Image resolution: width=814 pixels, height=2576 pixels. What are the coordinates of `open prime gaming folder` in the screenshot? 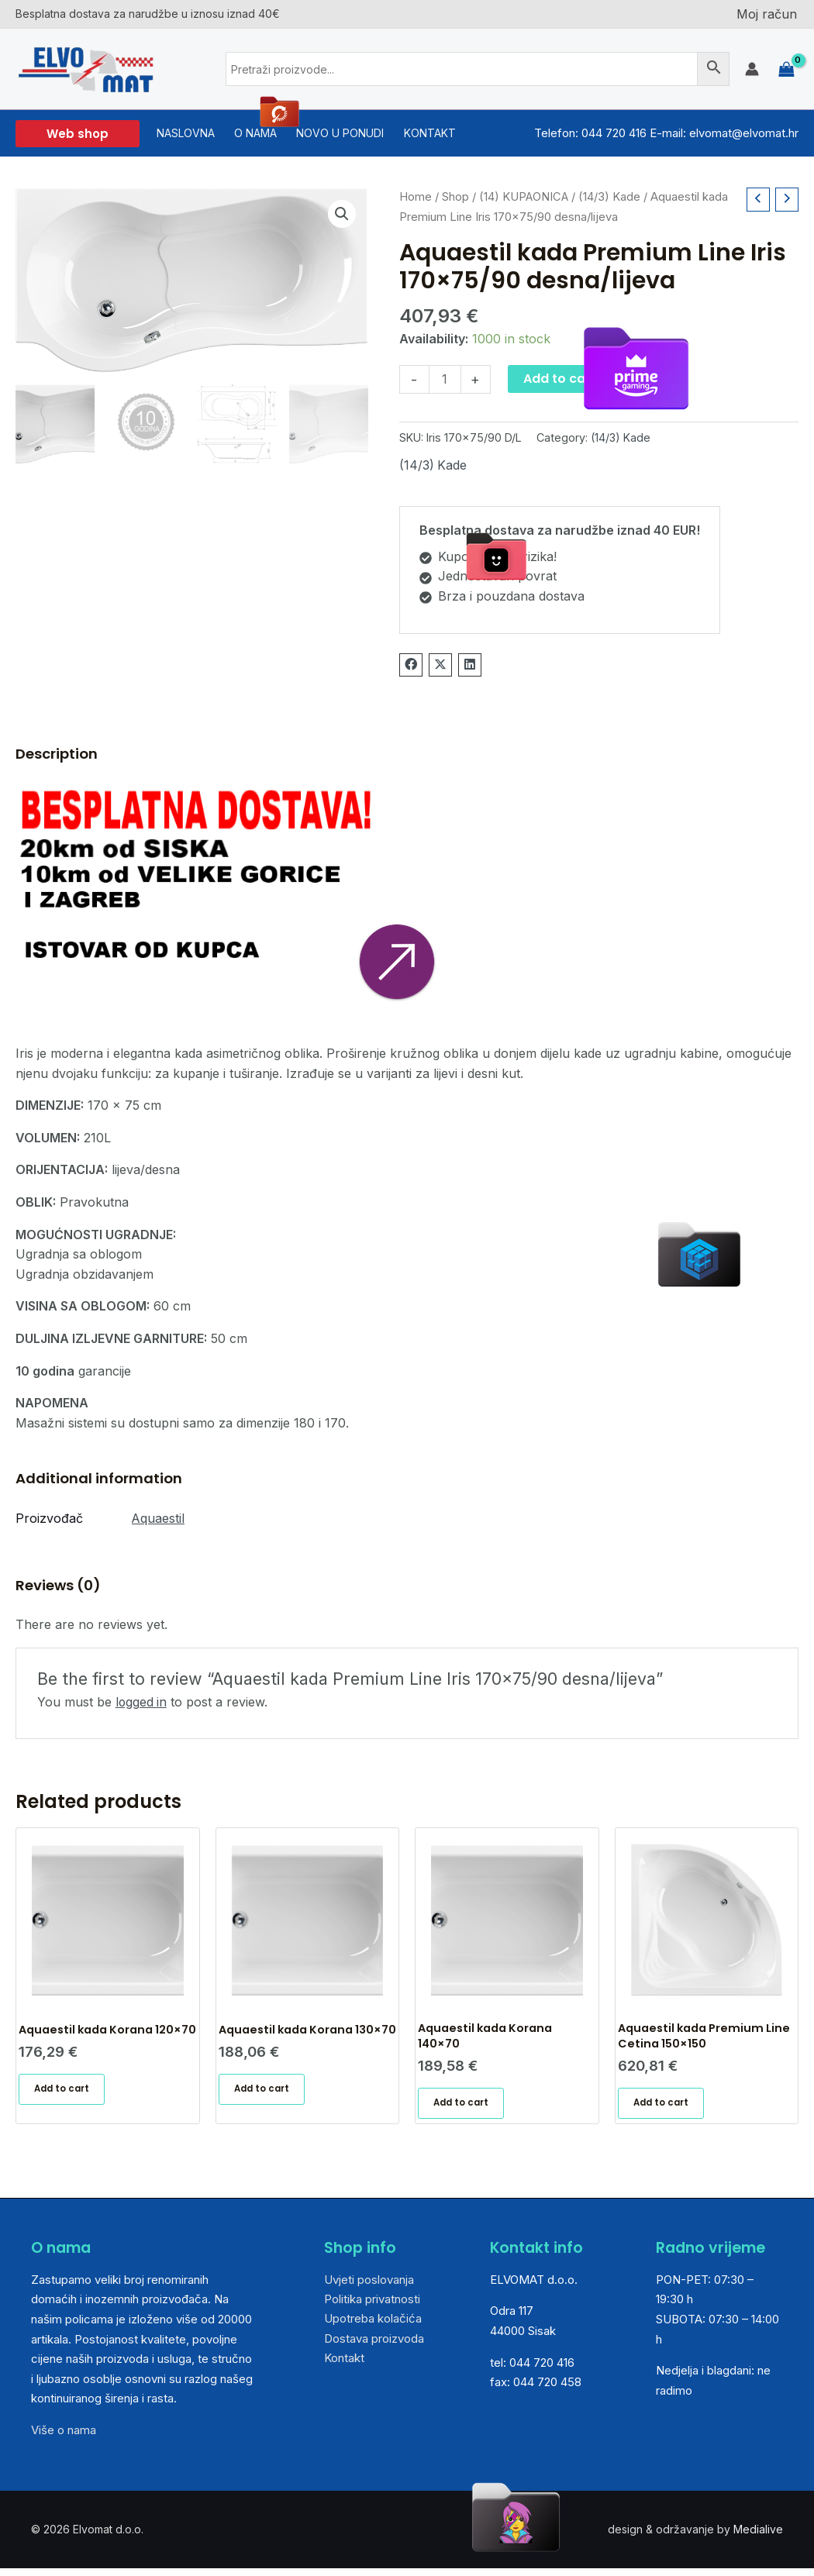 It's located at (636, 371).